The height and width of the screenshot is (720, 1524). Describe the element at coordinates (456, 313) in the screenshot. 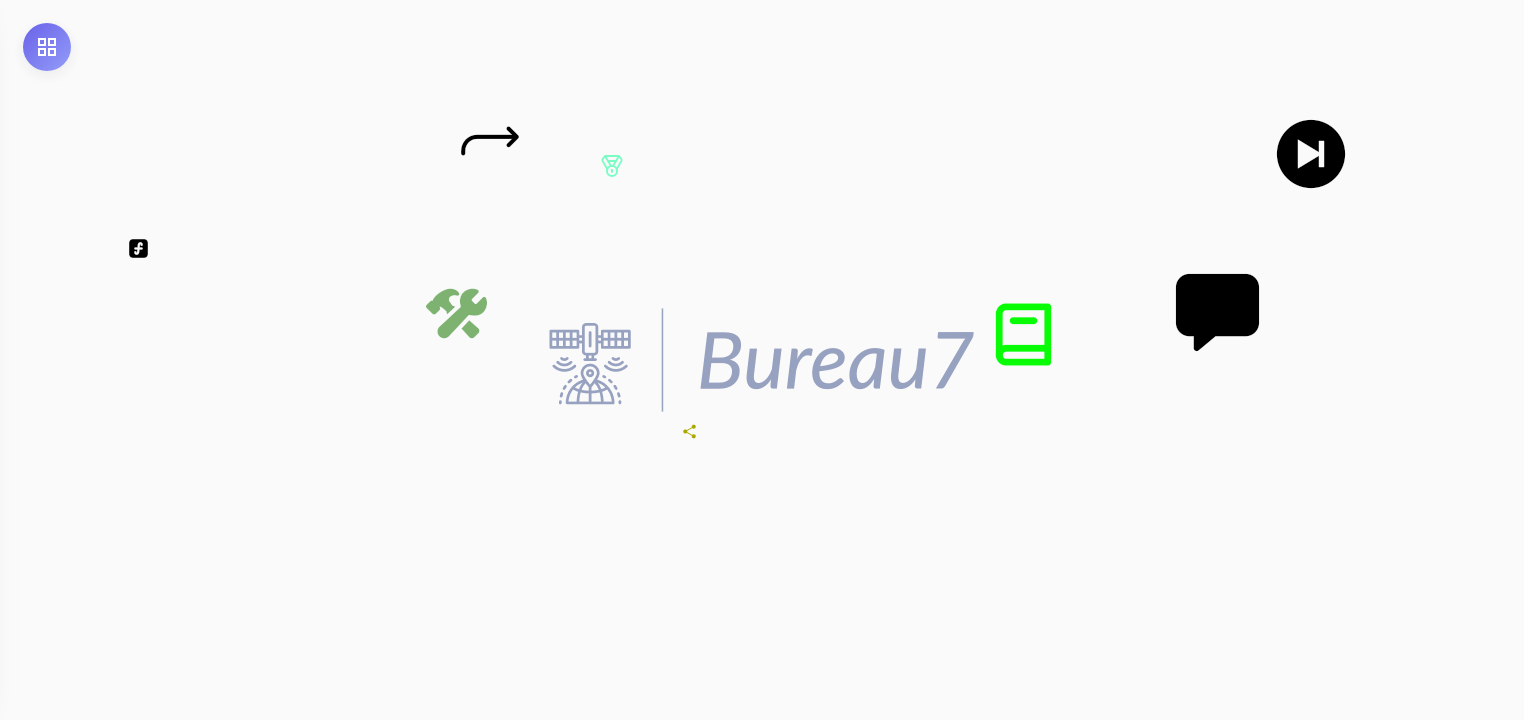

I see `access settings or configuration options` at that location.